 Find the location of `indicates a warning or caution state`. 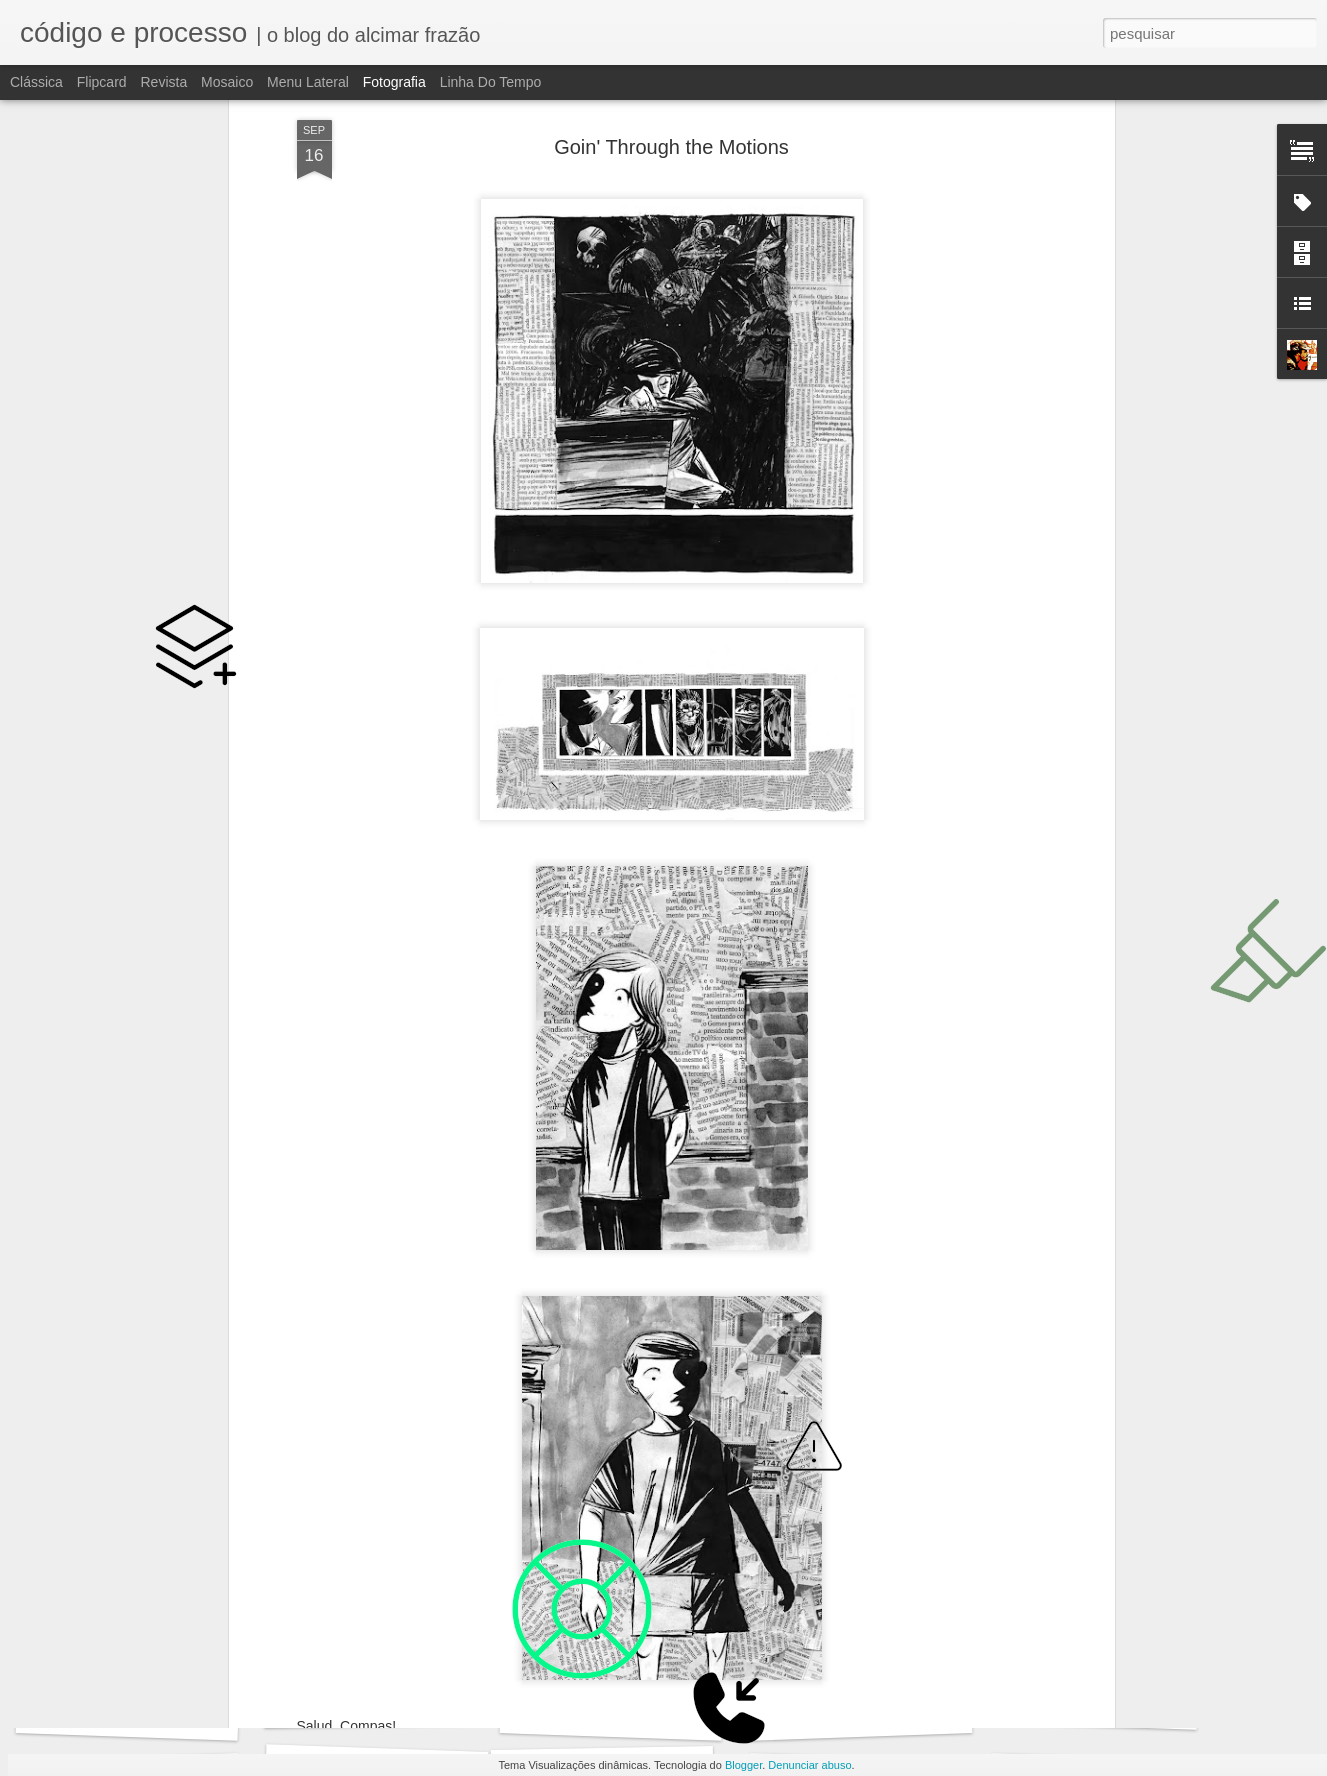

indicates a warning or caution state is located at coordinates (814, 1447).